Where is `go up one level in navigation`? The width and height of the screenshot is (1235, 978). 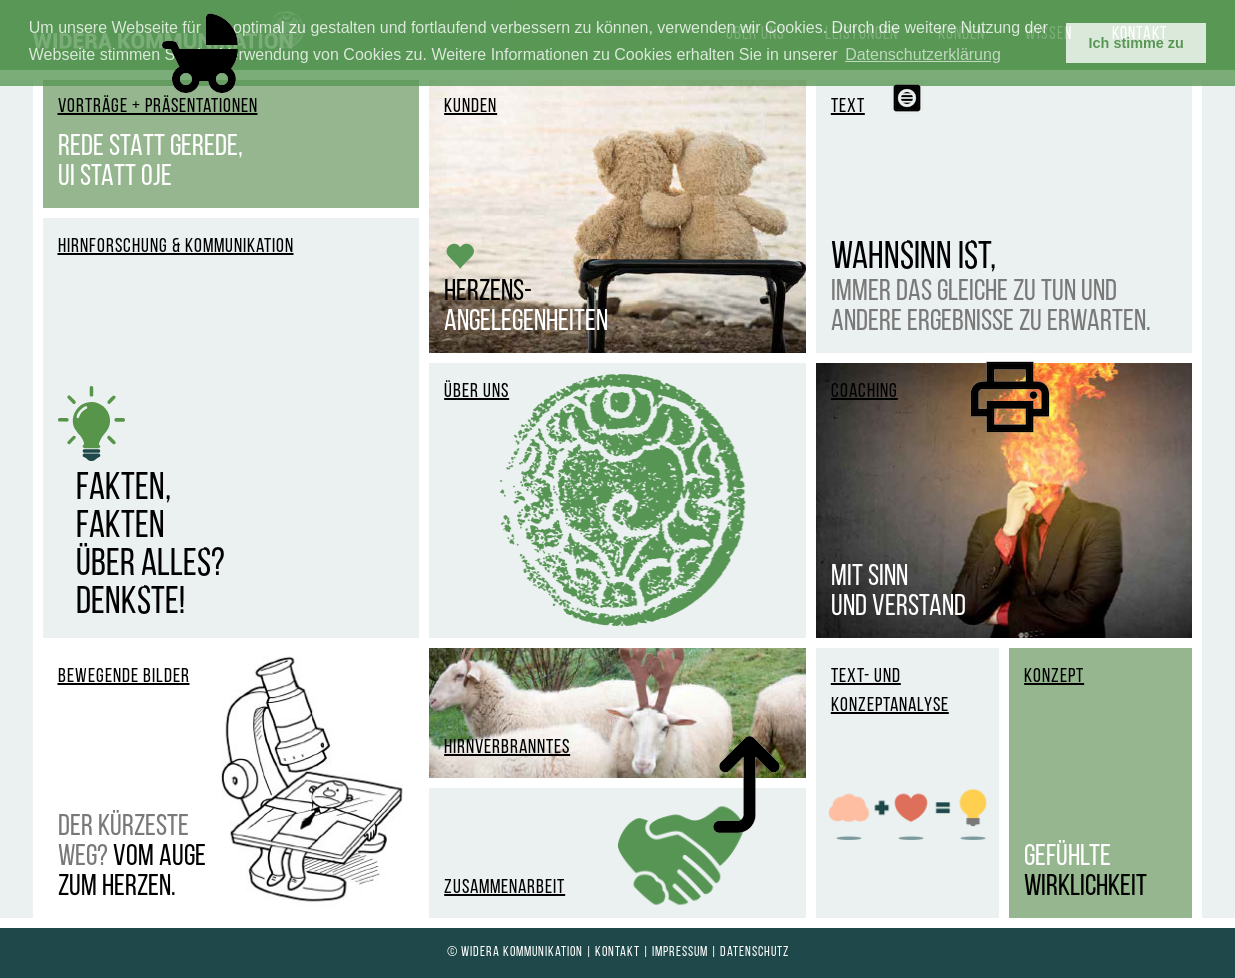 go up one level in navigation is located at coordinates (749, 784).